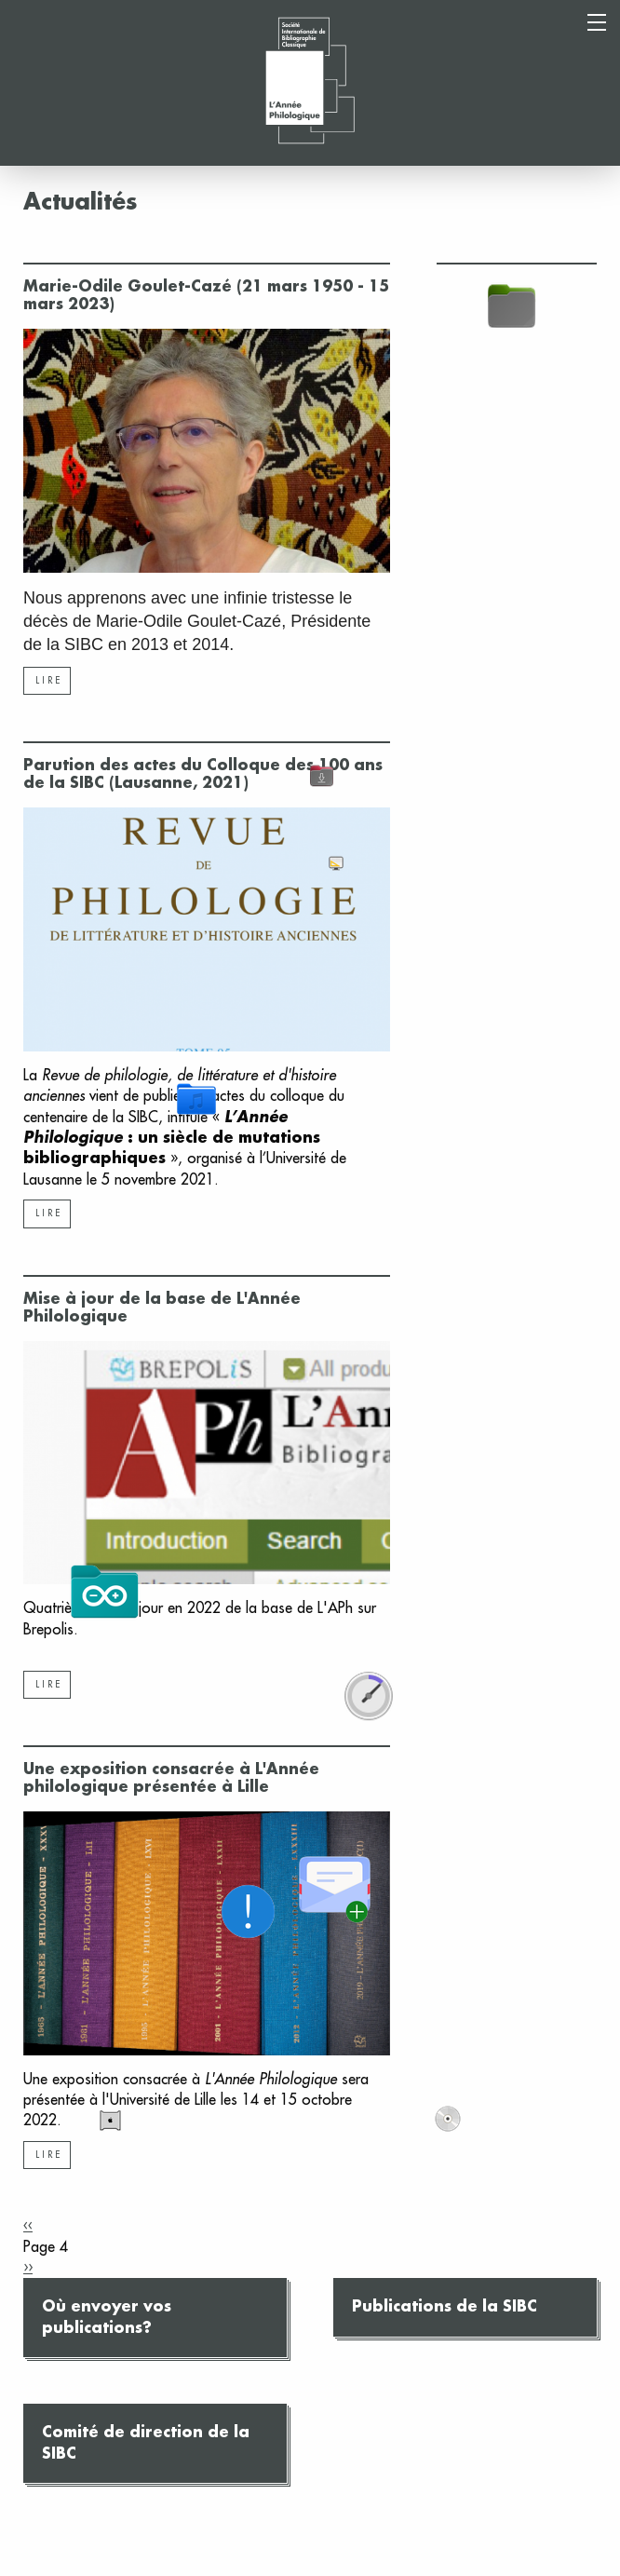 The image size is (620, 2576). I want to click on access your downloads folder, so click(321, 775).